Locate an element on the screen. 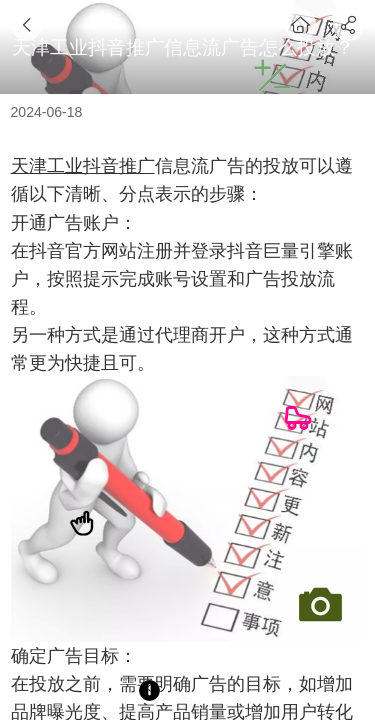 The width and height of the screenshot is (375, 720). indicates 6 o'clock or half past the hour is located at coordinates (149, 690).